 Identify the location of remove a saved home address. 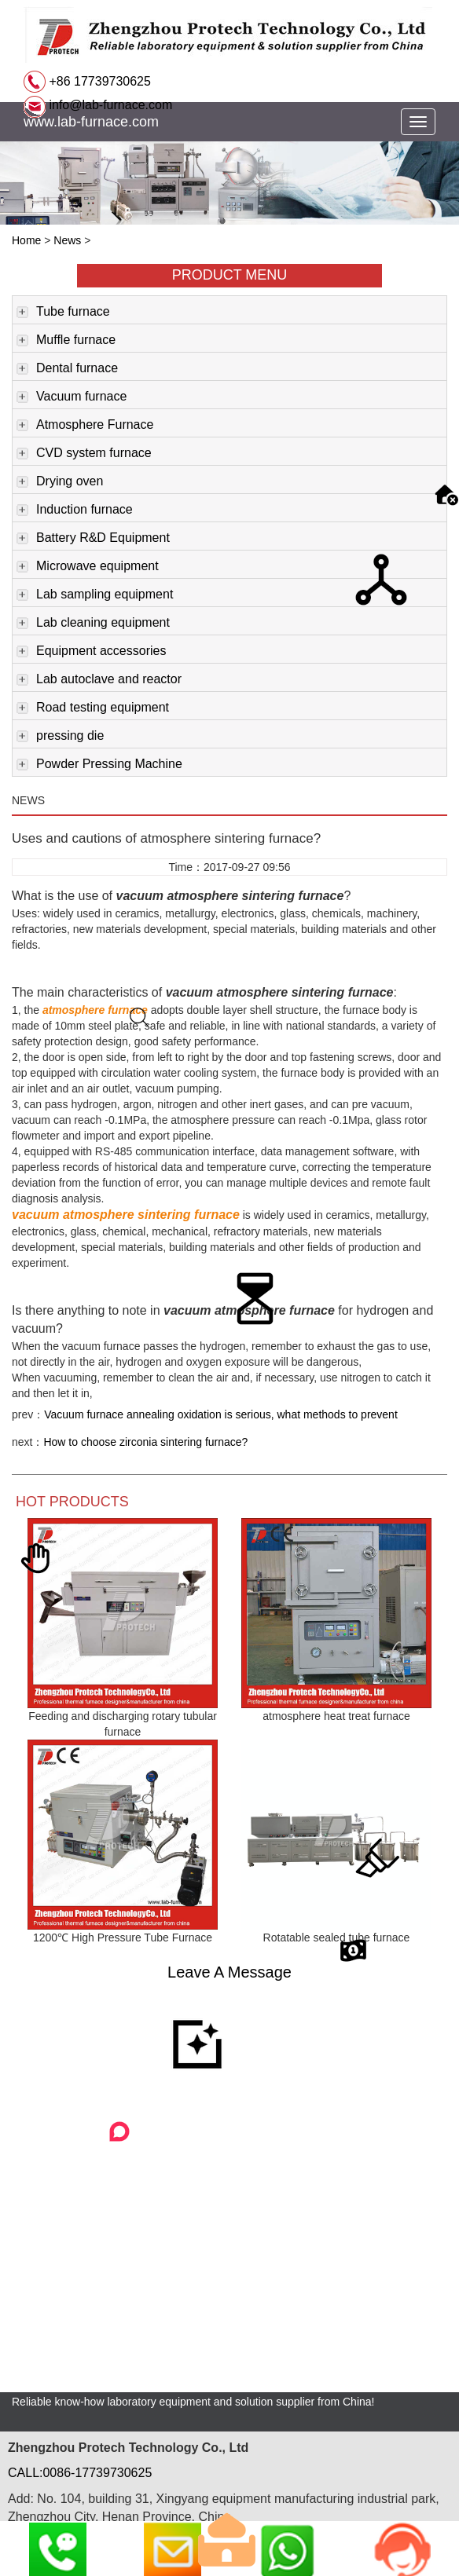
(446, 494).